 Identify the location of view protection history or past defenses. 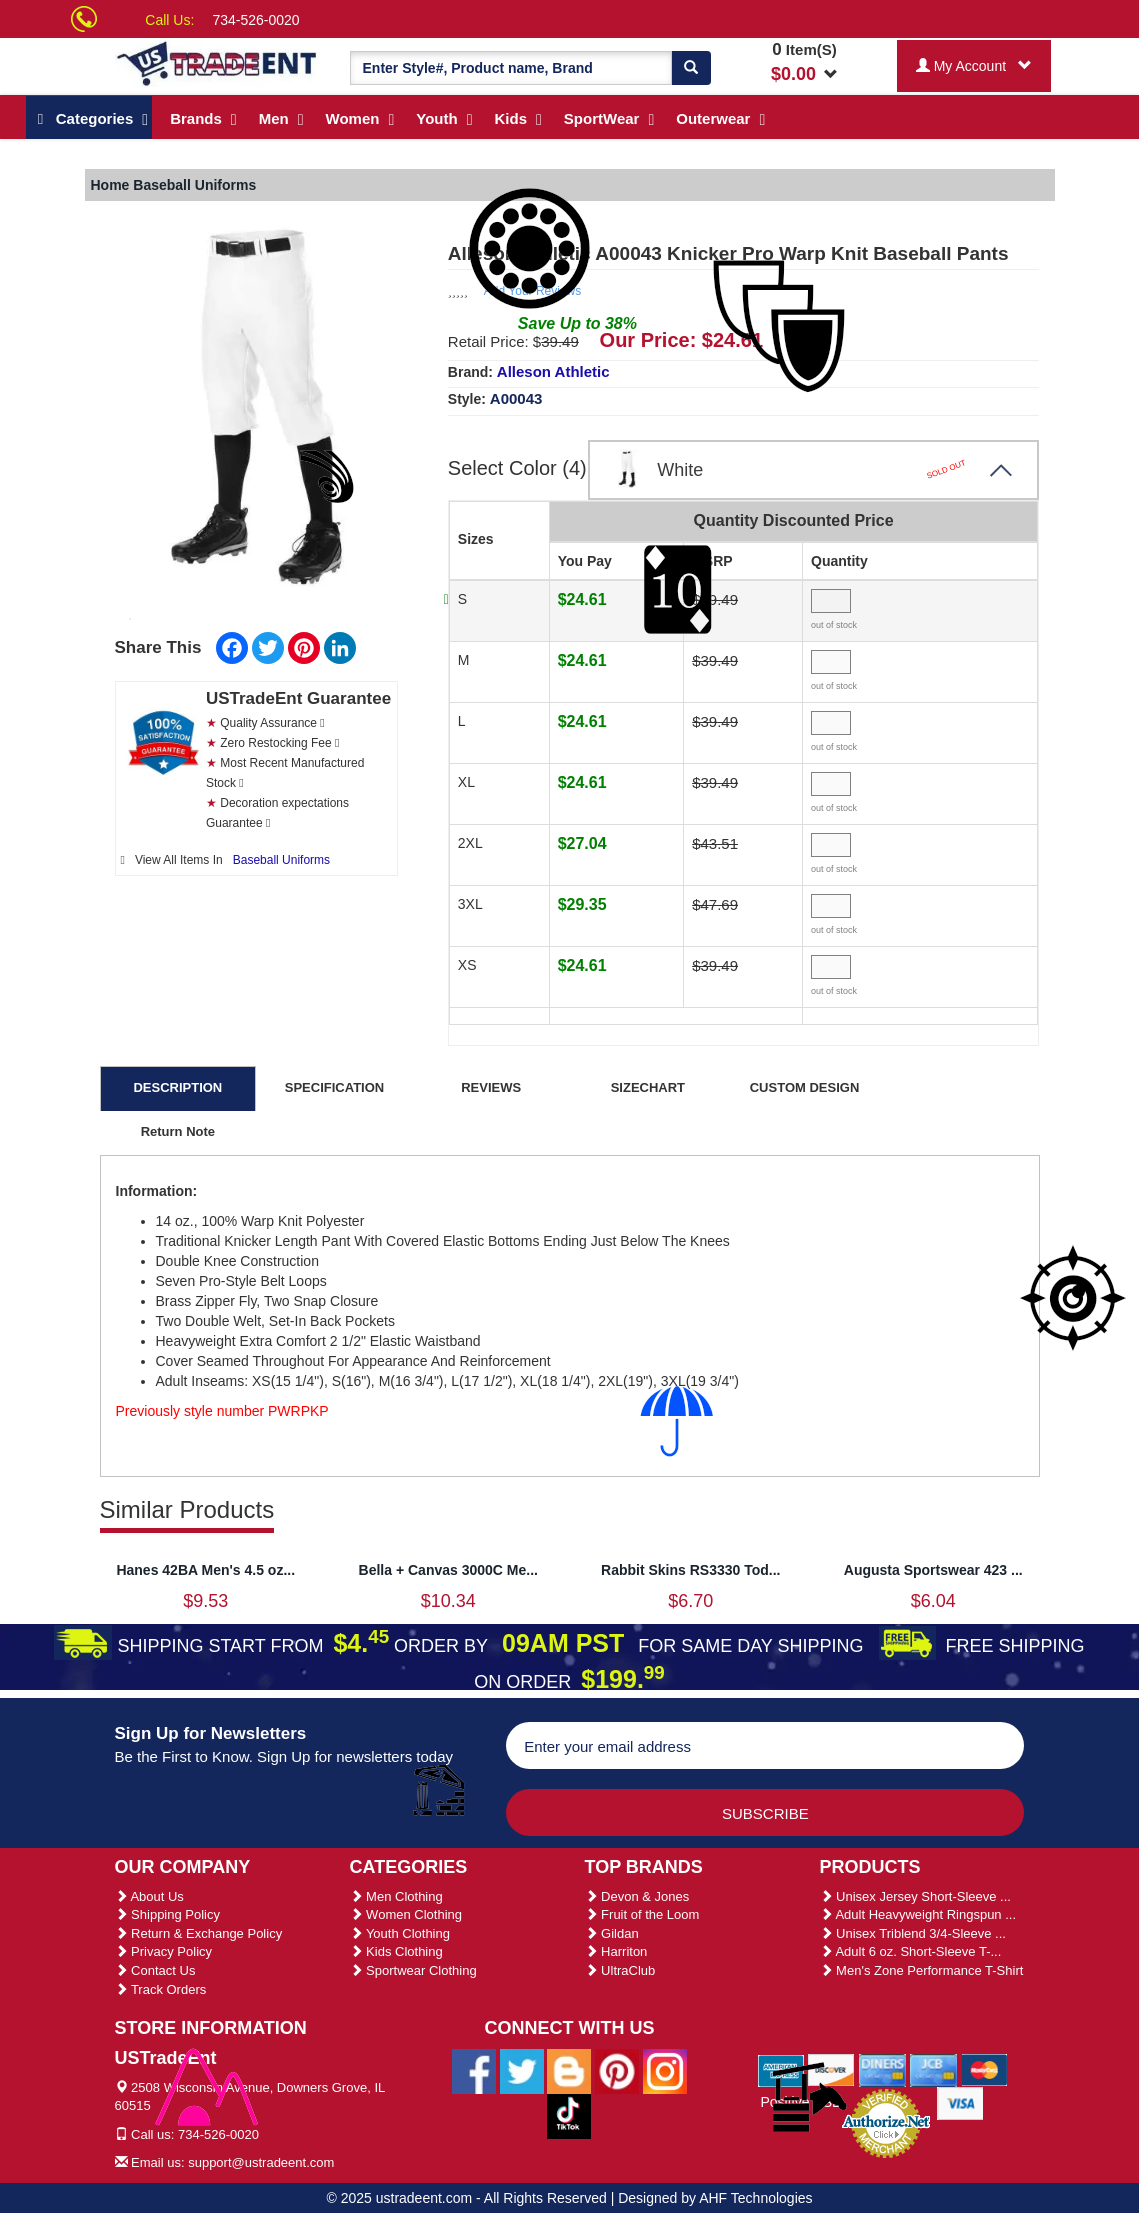
(778, 325).